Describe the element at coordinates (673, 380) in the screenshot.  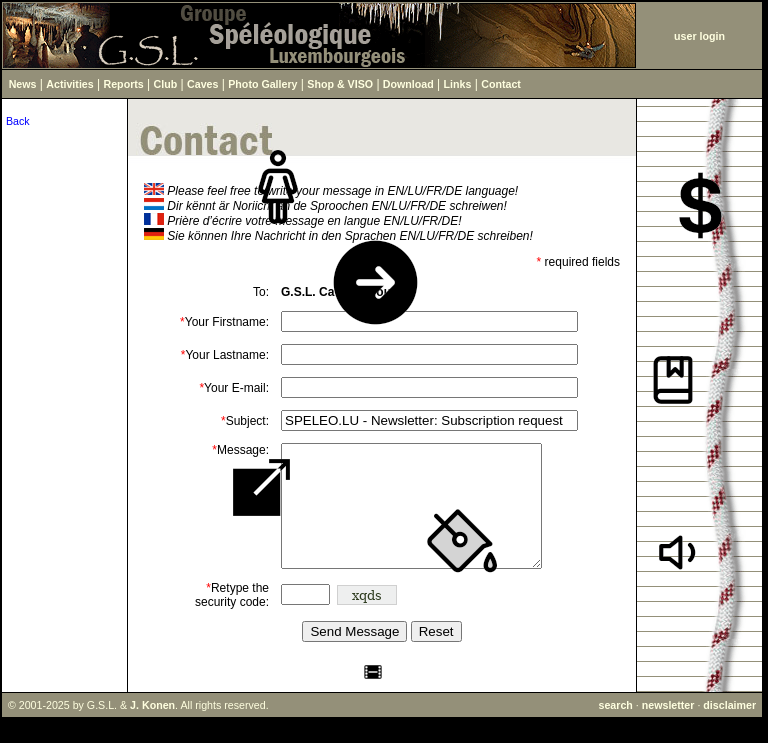
I see `view your bookmarked items` at that location.